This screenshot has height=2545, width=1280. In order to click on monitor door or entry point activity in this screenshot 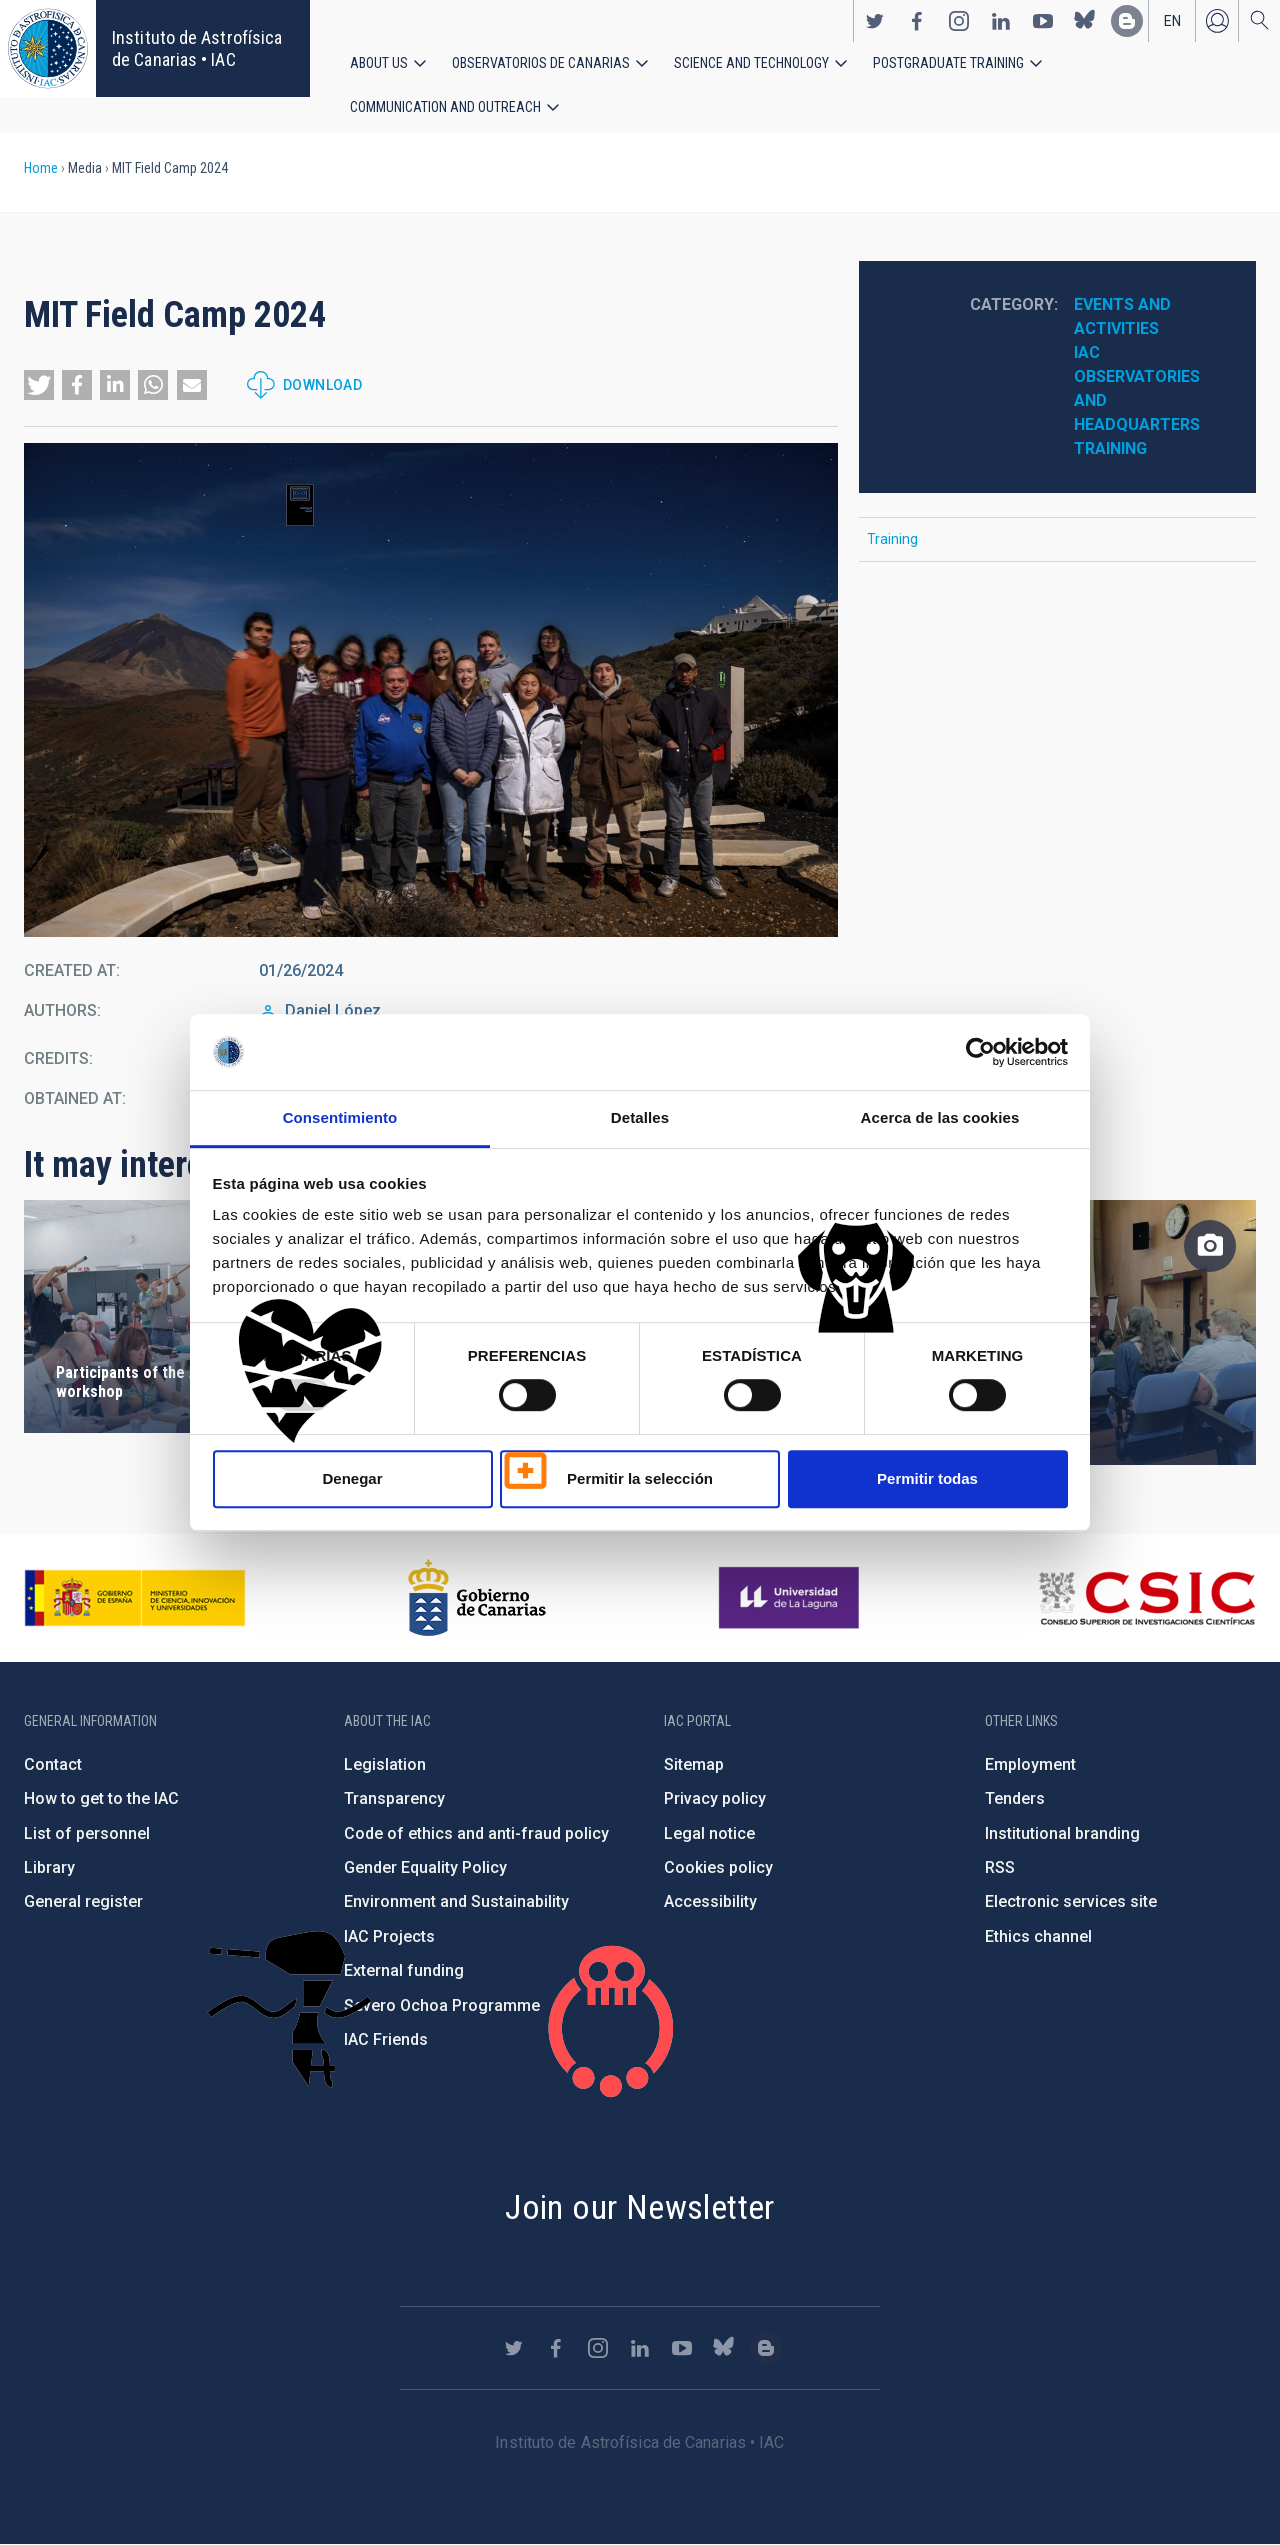, I will do `click(300, 505)`.